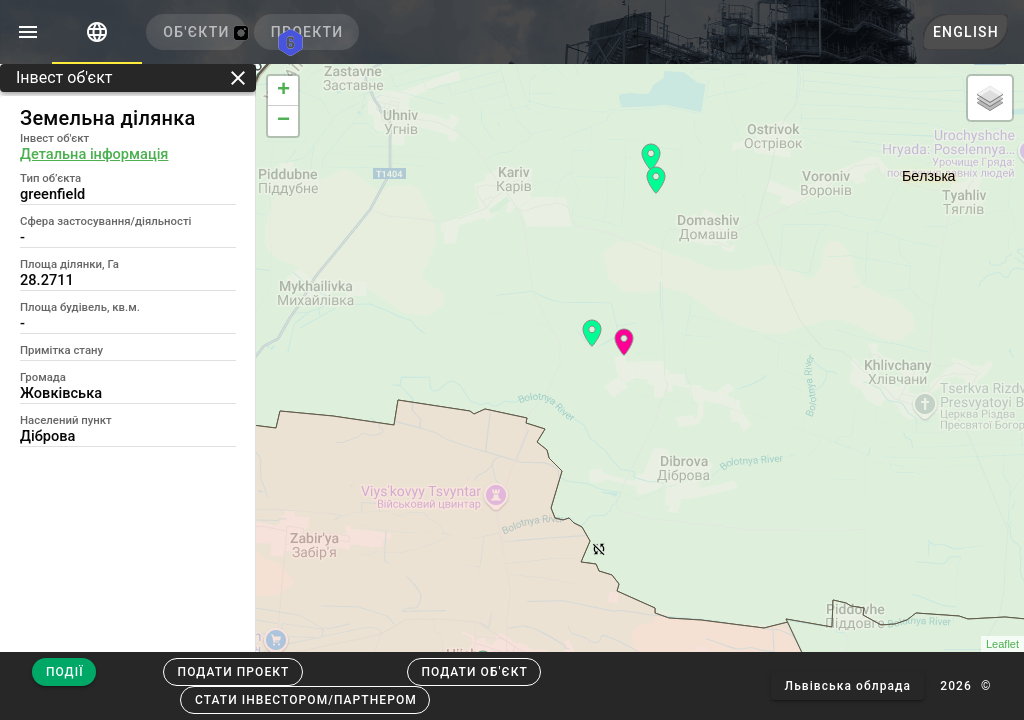 The image size is (1024, 720). What do you see at coordinates (599, 549) in the screenshot?
I see `sync is currently disabled` at bounding box center [599, 549].